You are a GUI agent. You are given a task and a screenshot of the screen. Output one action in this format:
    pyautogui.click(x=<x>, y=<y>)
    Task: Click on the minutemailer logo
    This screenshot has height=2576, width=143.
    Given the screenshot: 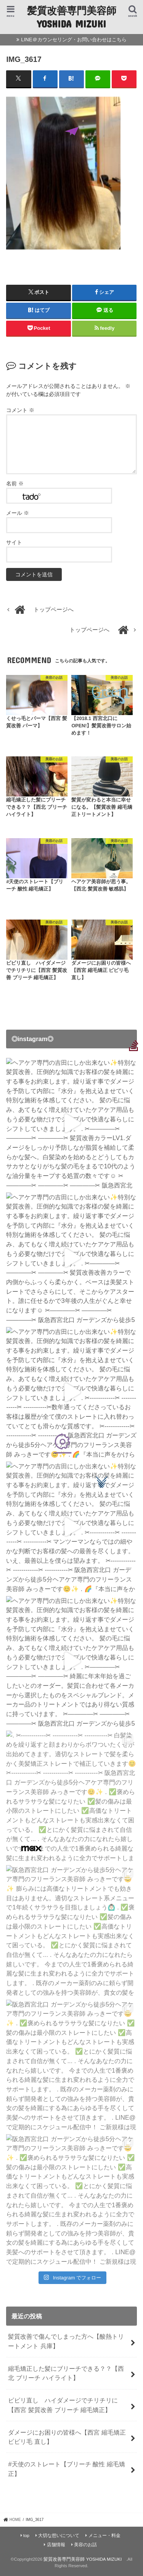 What is the action you would take?
    pyautogui.click(x=72, y=131)
    